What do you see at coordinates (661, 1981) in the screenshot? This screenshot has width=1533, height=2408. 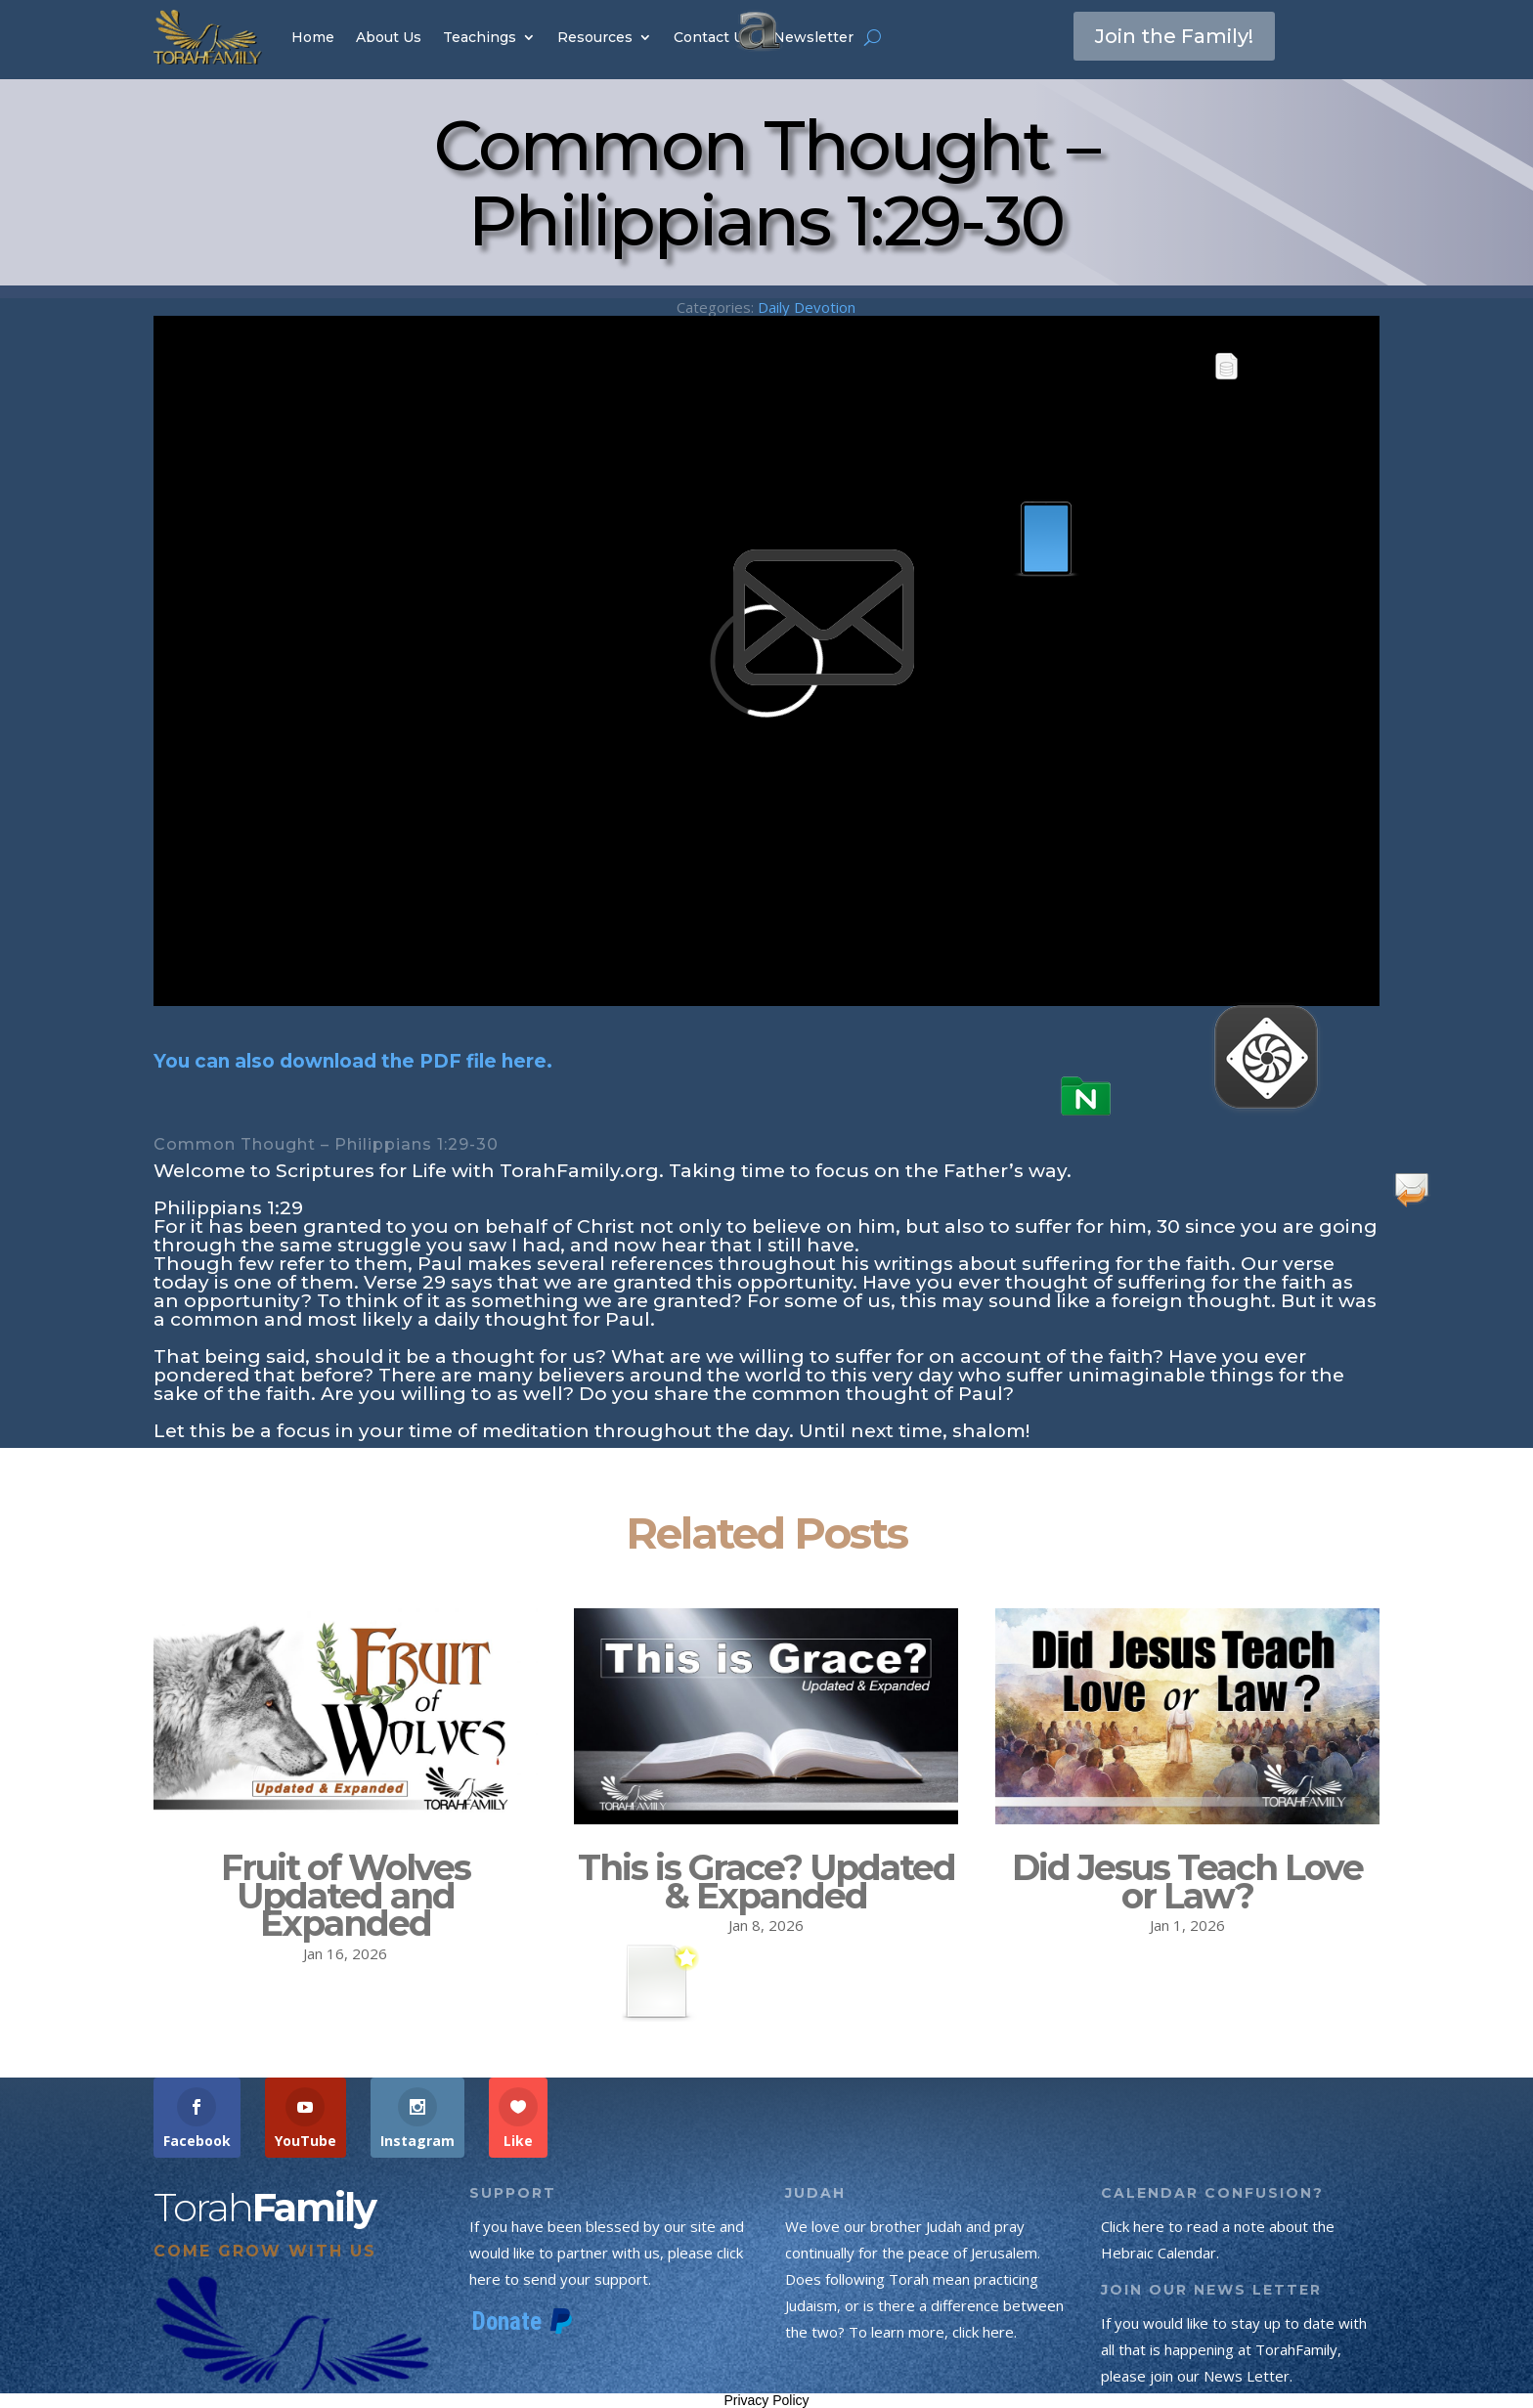 I see `create a new document` at bounding box center [661, 1981].